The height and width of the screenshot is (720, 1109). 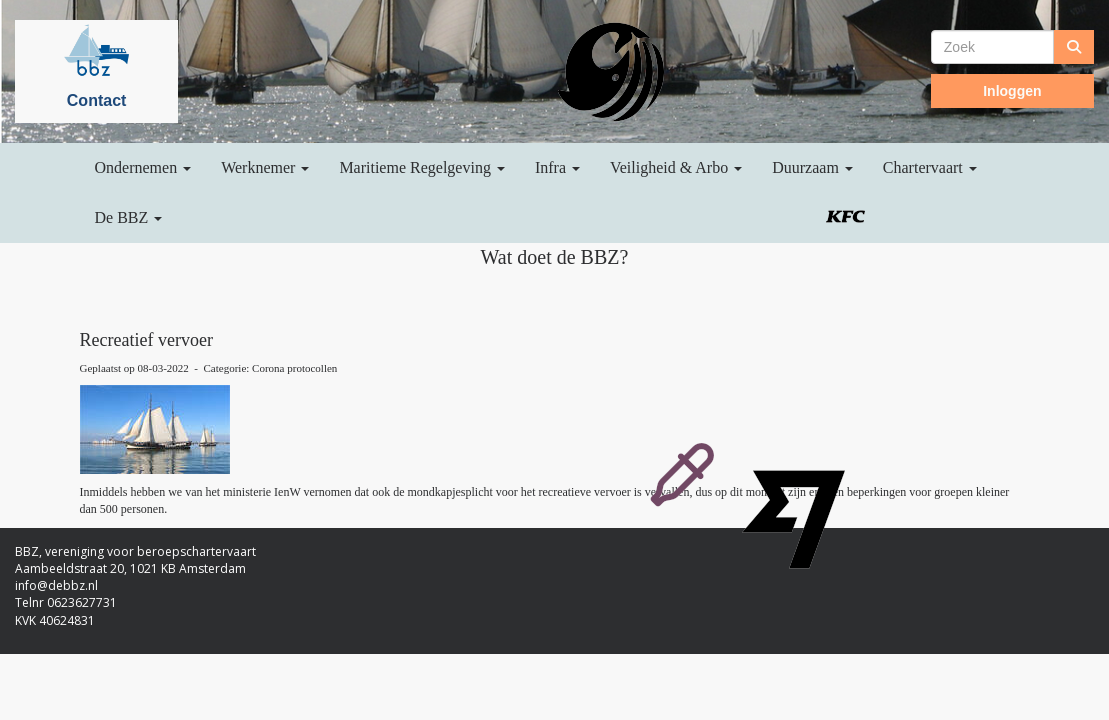 What do you see at coordinates (845, 216) in the screenshot?
I see `KFC brand logo` at bounding box center [845, 216].